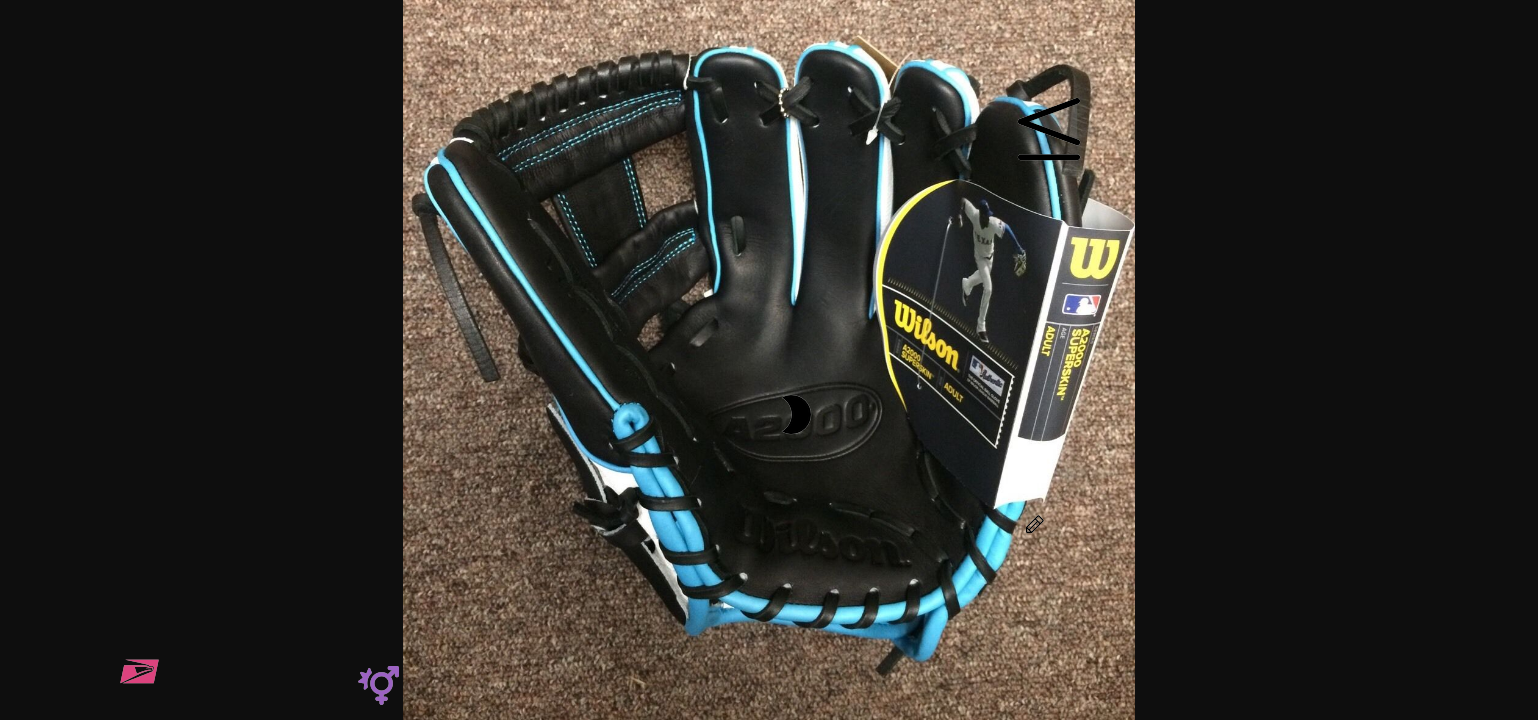 This screenshot has width=1538, height=720. I want to click on less than or equal to mathematical operator, so click(1050, 130).